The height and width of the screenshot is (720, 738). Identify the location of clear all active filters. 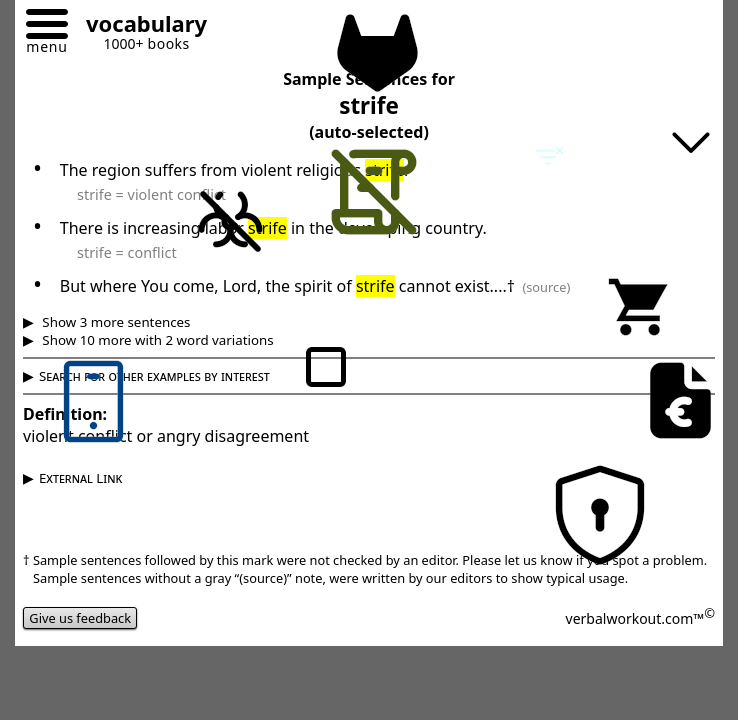
(549, 157).